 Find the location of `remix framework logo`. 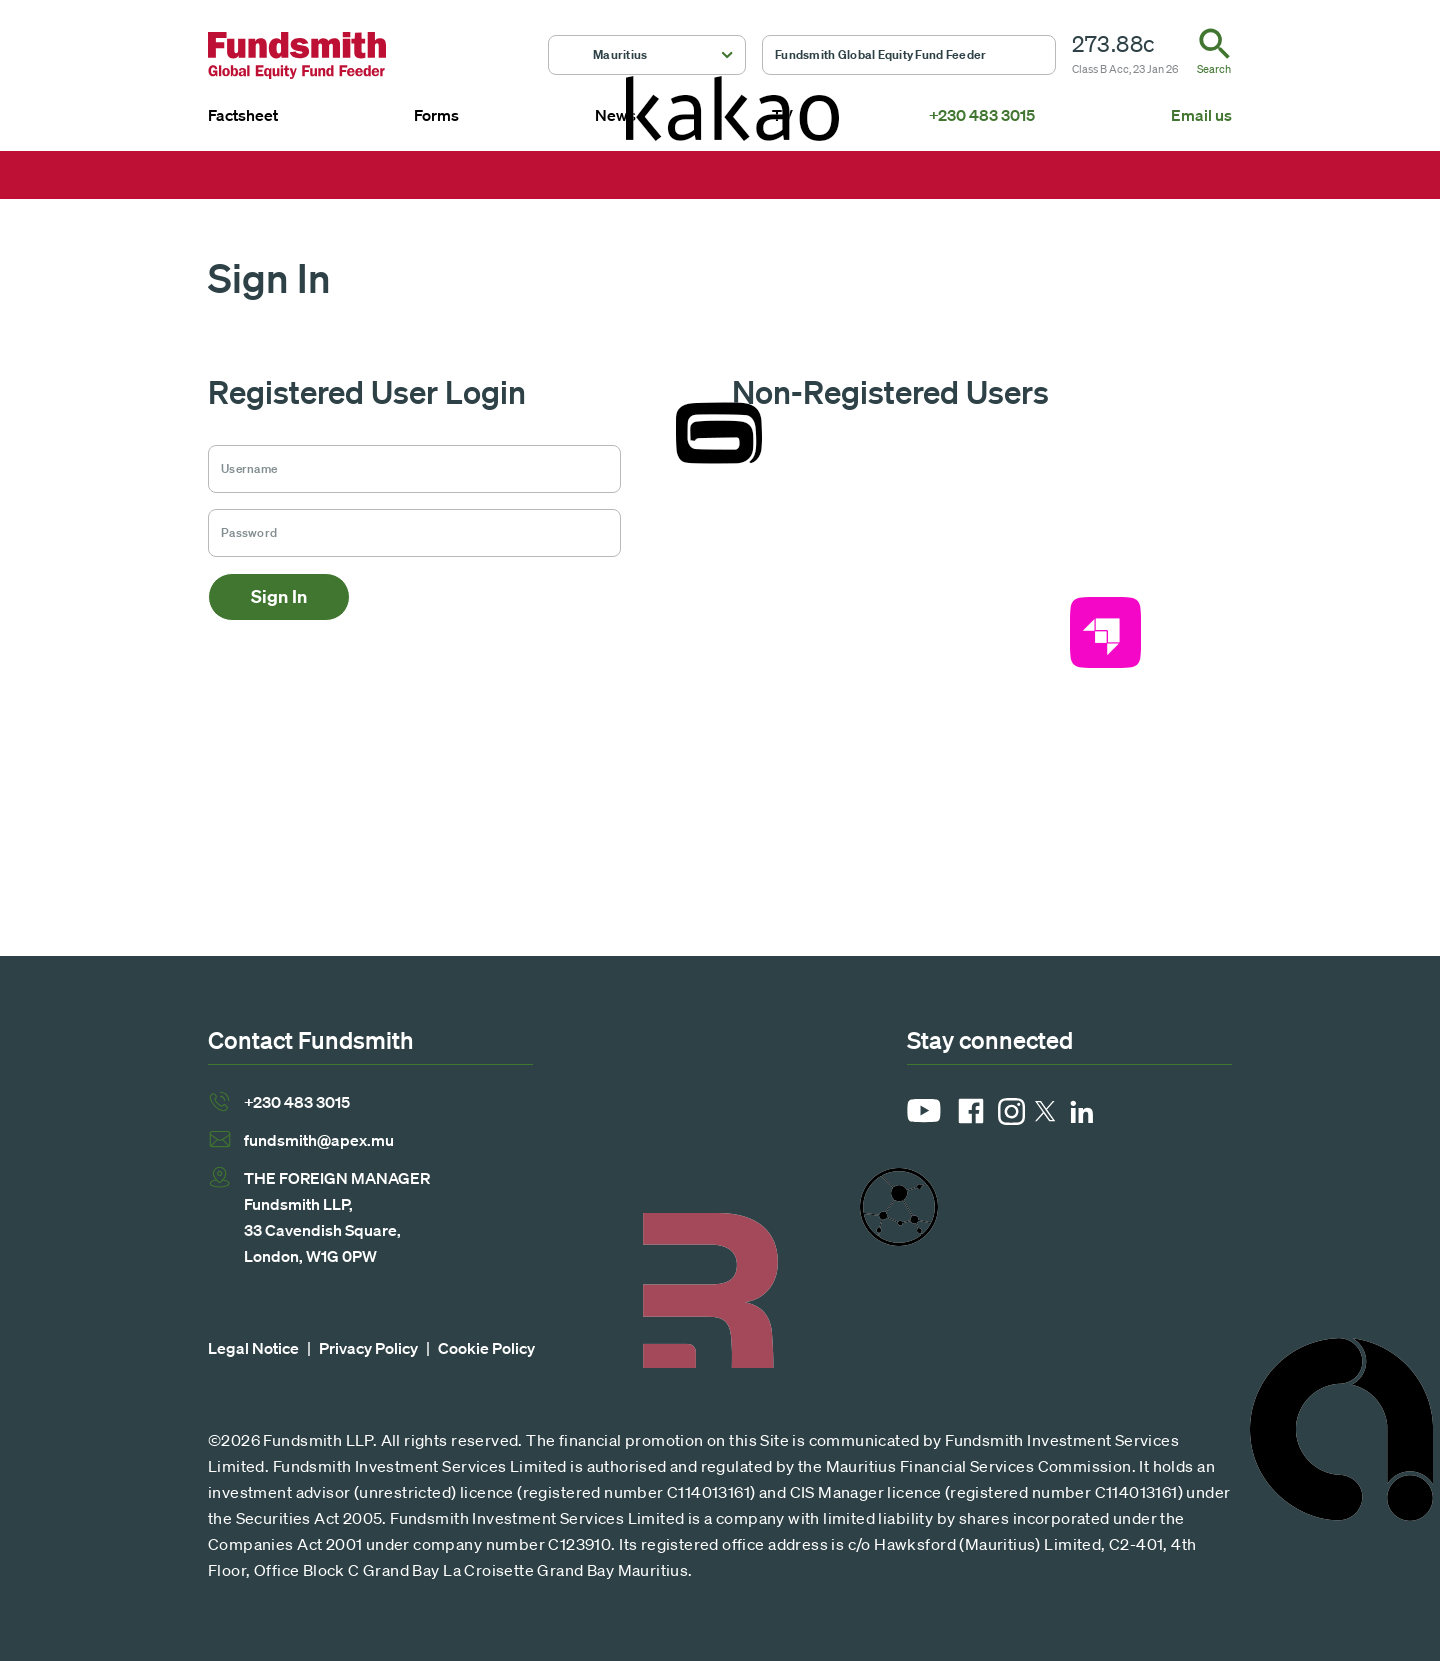

remix framework logo is located at coordinates (710, 1290).